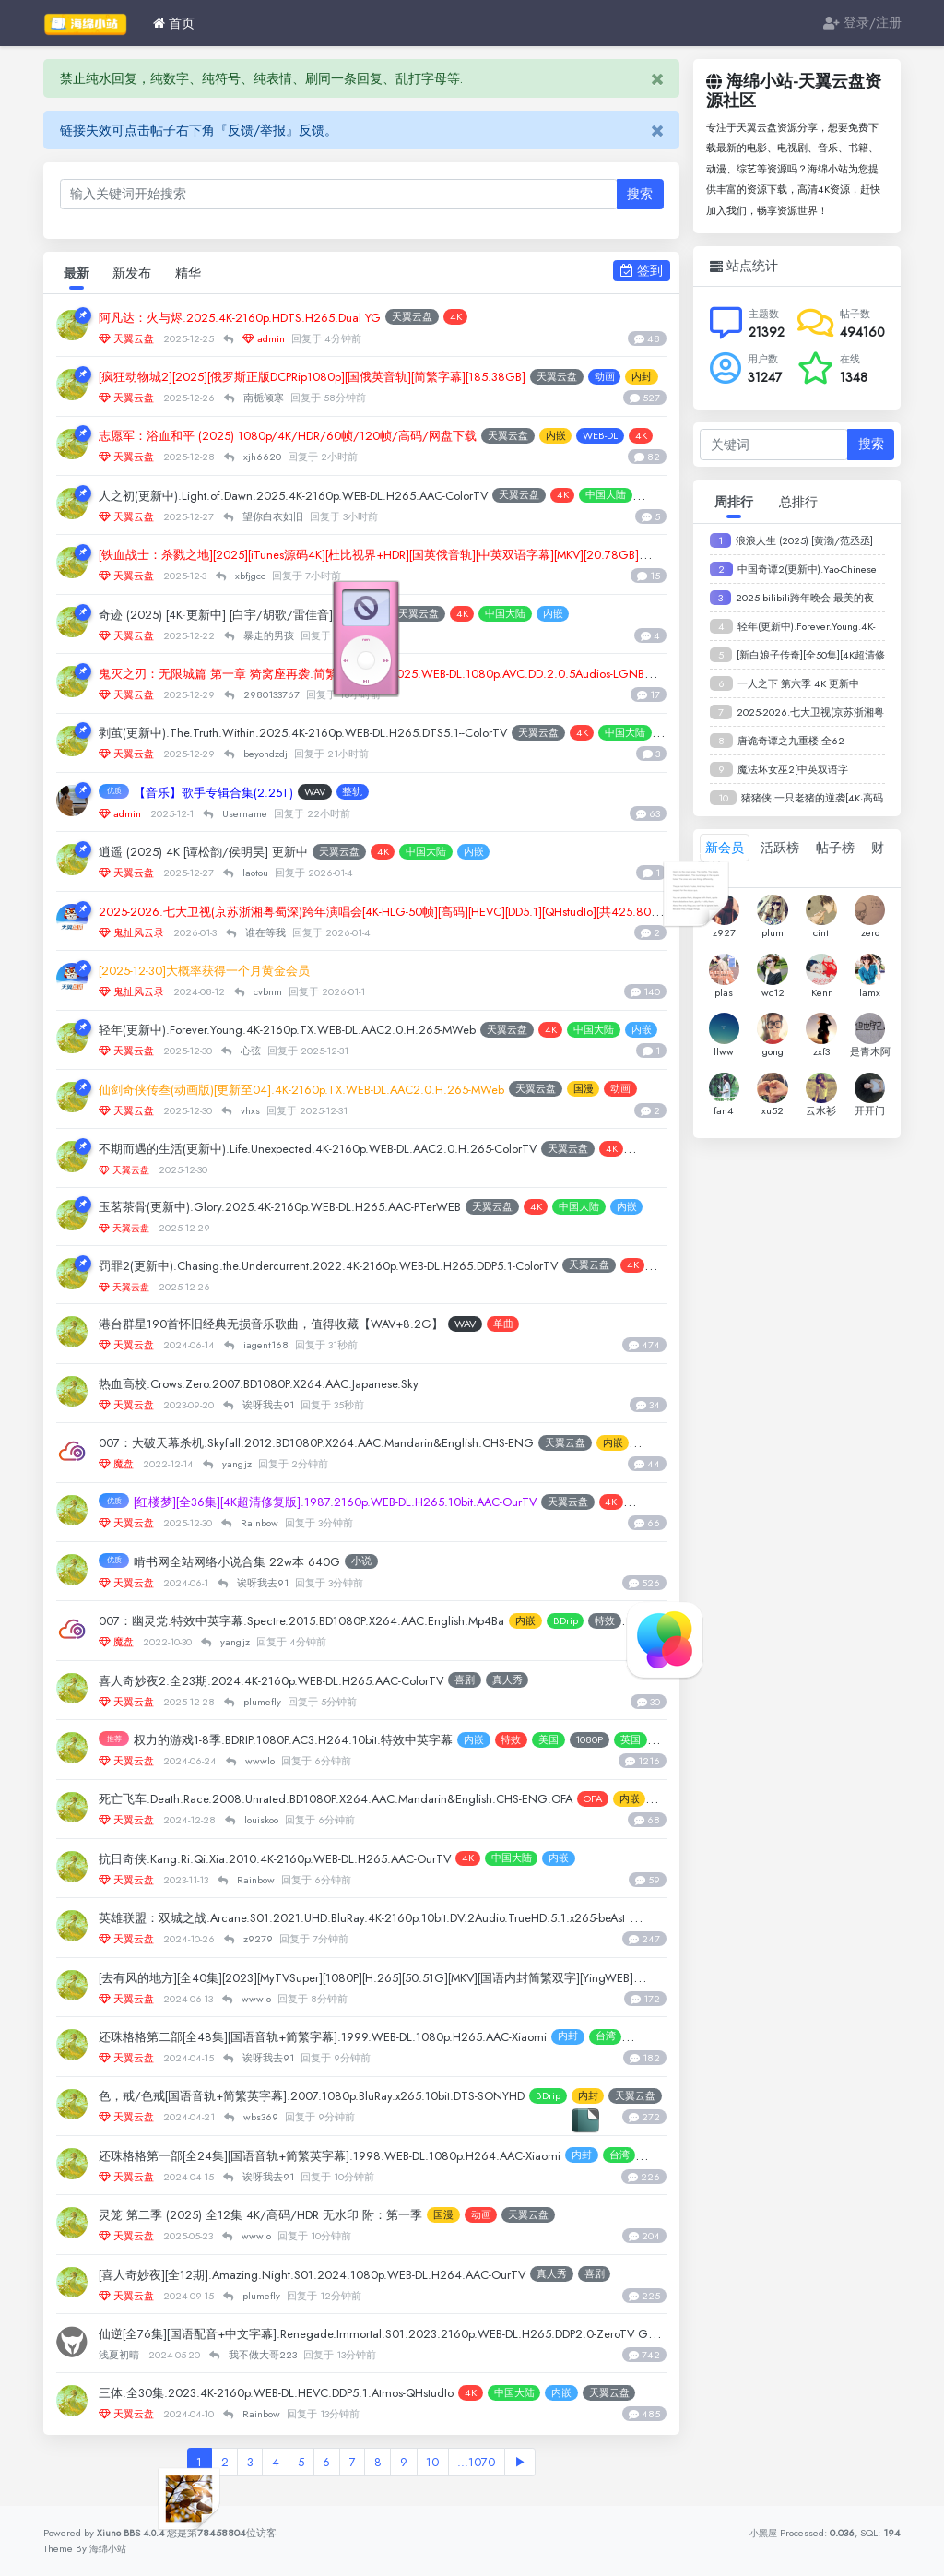 The height and width of the screenshot is (2576, 944). I want to click on open Game Center settings, so click(665, 1640).